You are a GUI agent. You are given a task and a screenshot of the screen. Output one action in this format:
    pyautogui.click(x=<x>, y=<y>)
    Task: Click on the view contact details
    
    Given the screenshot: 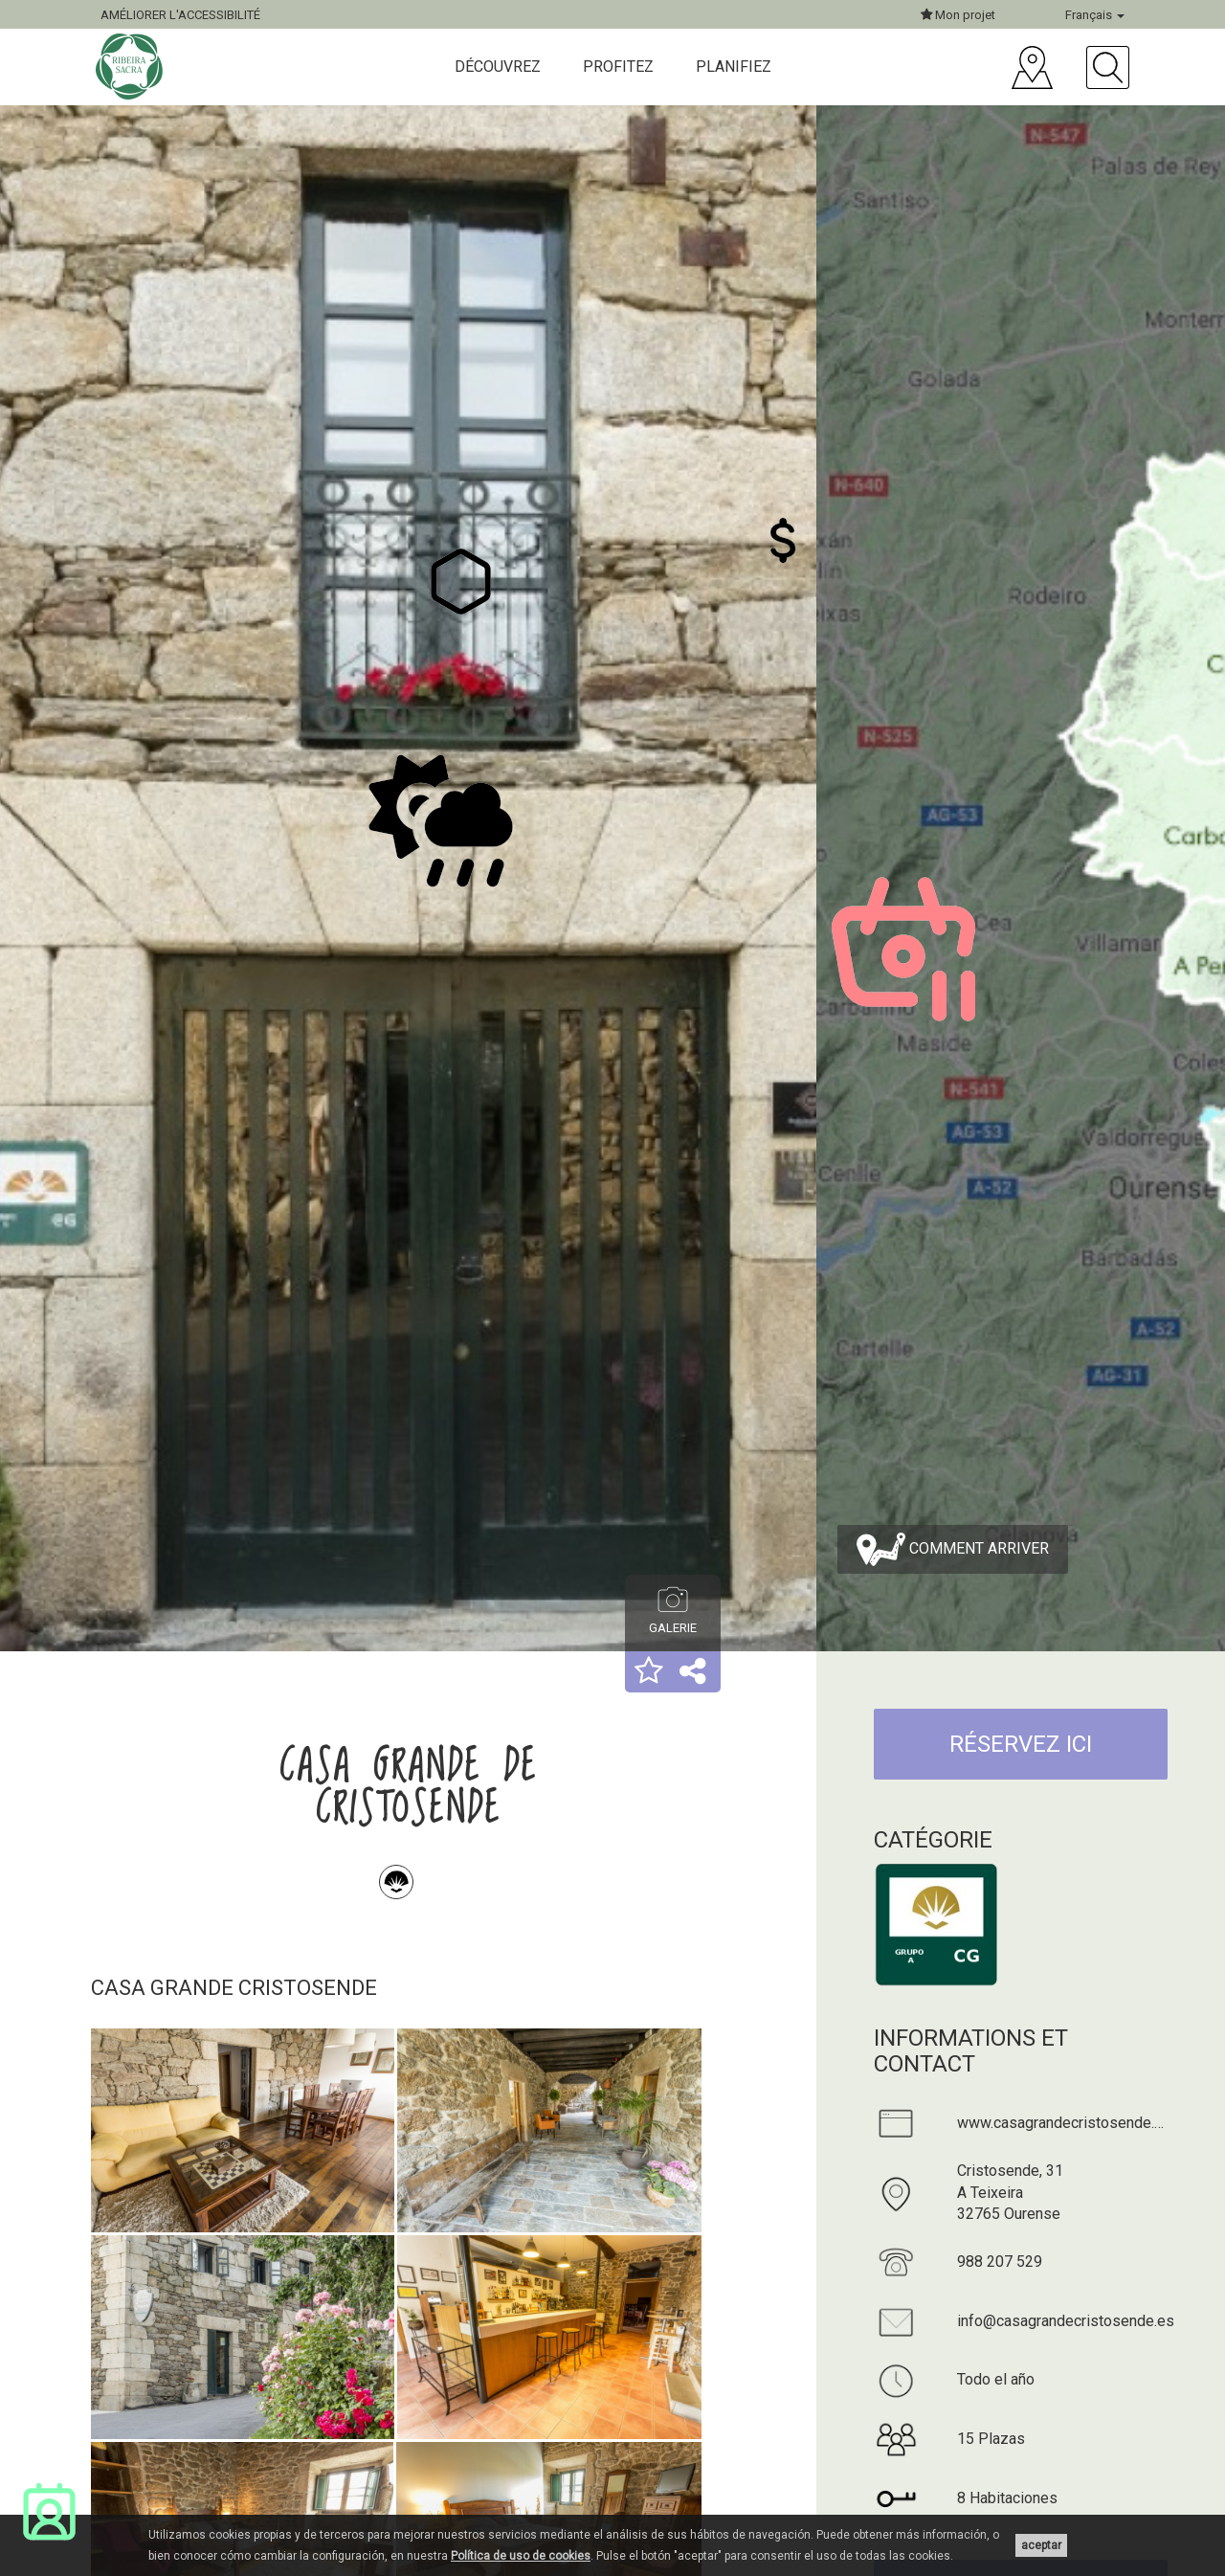 What is the action you would take?
    pyautogui.click(x=49, y=2511)
    